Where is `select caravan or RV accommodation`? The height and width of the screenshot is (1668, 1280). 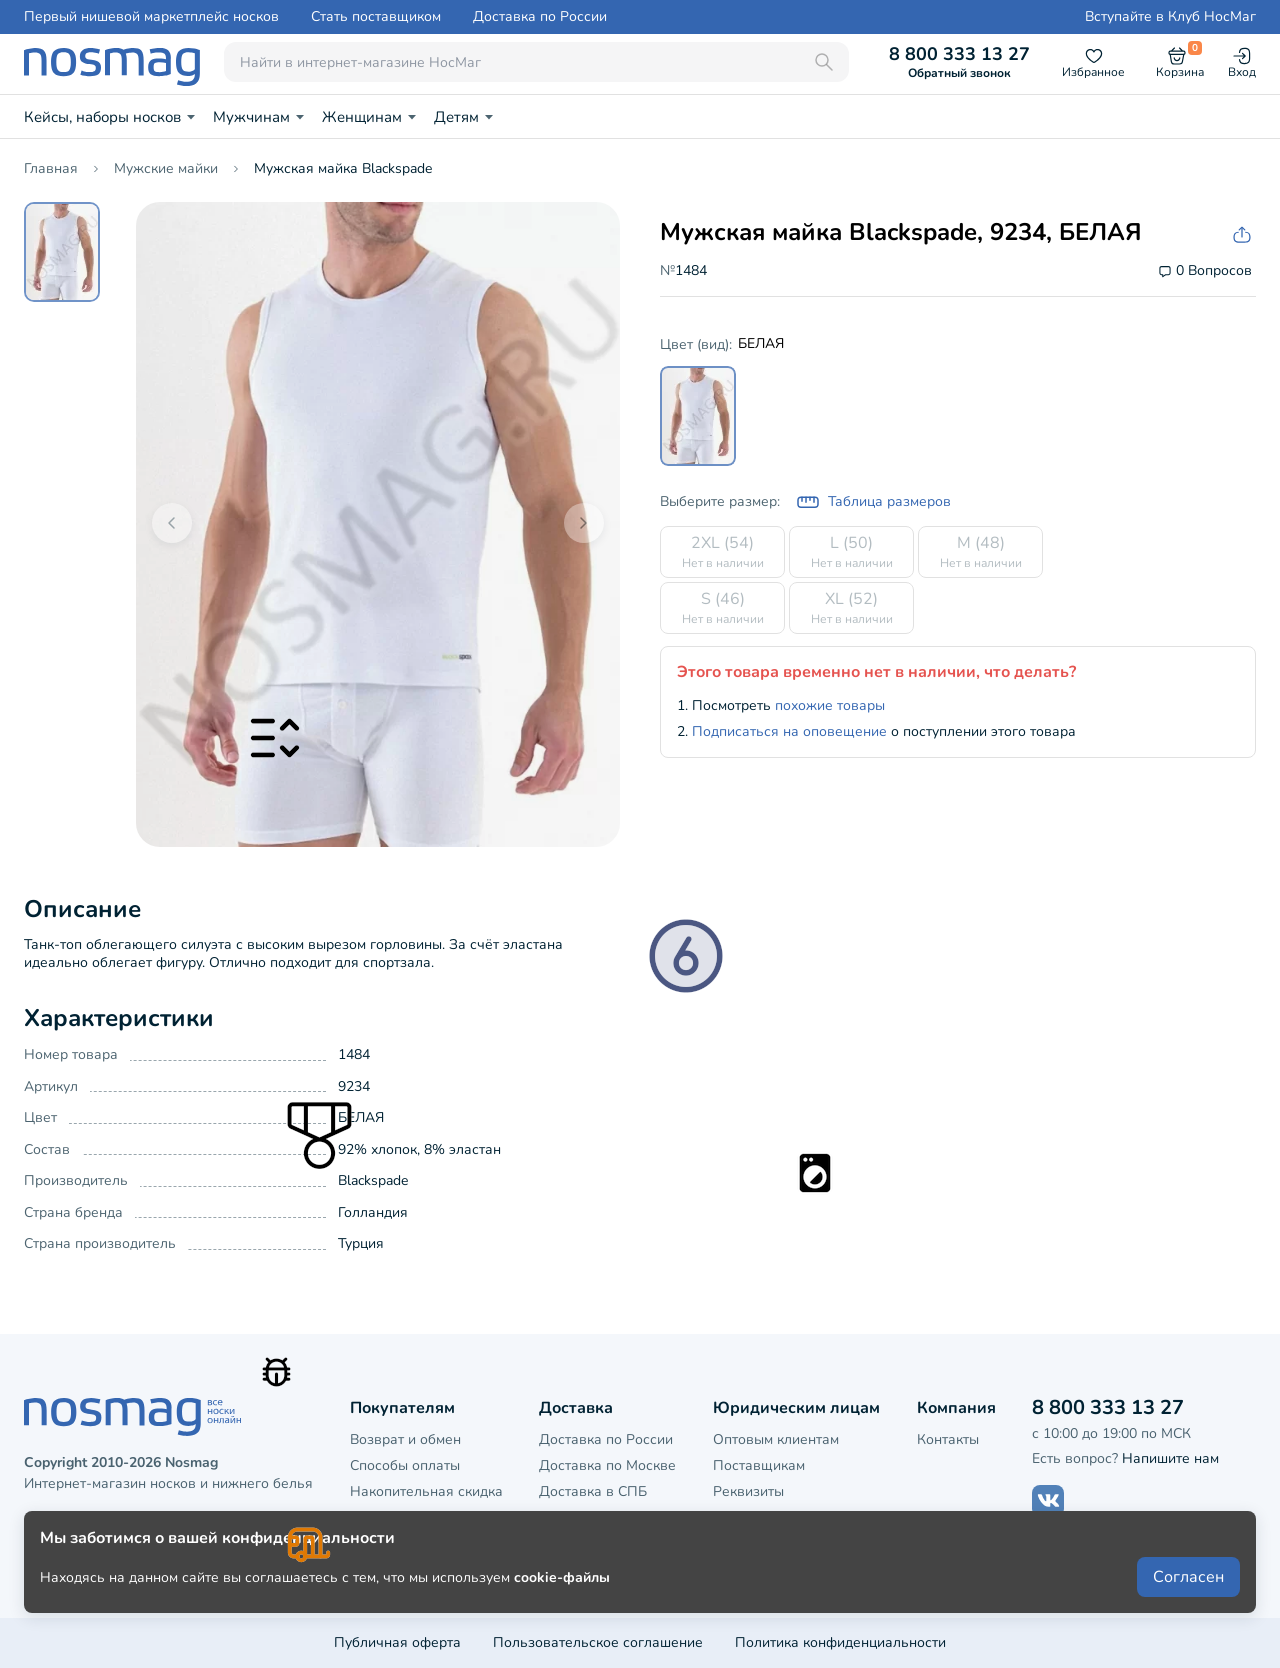 select caravan or RV accommodation is located at coordinates (309, 1543).